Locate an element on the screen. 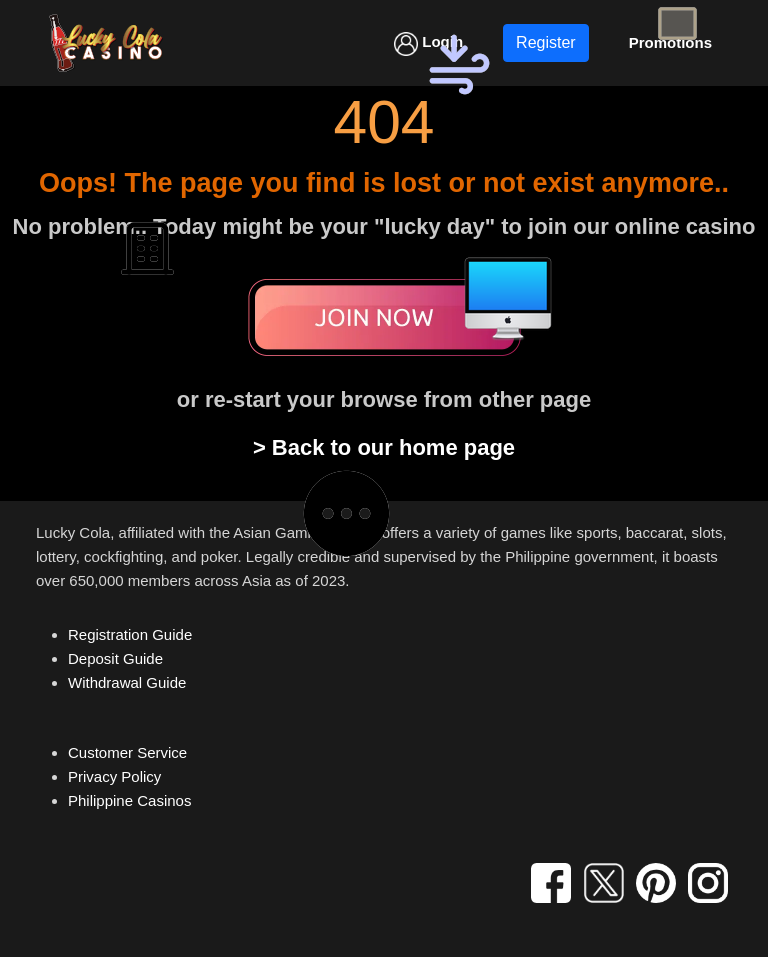  access more options or actions is located at coordinates (346, 513).